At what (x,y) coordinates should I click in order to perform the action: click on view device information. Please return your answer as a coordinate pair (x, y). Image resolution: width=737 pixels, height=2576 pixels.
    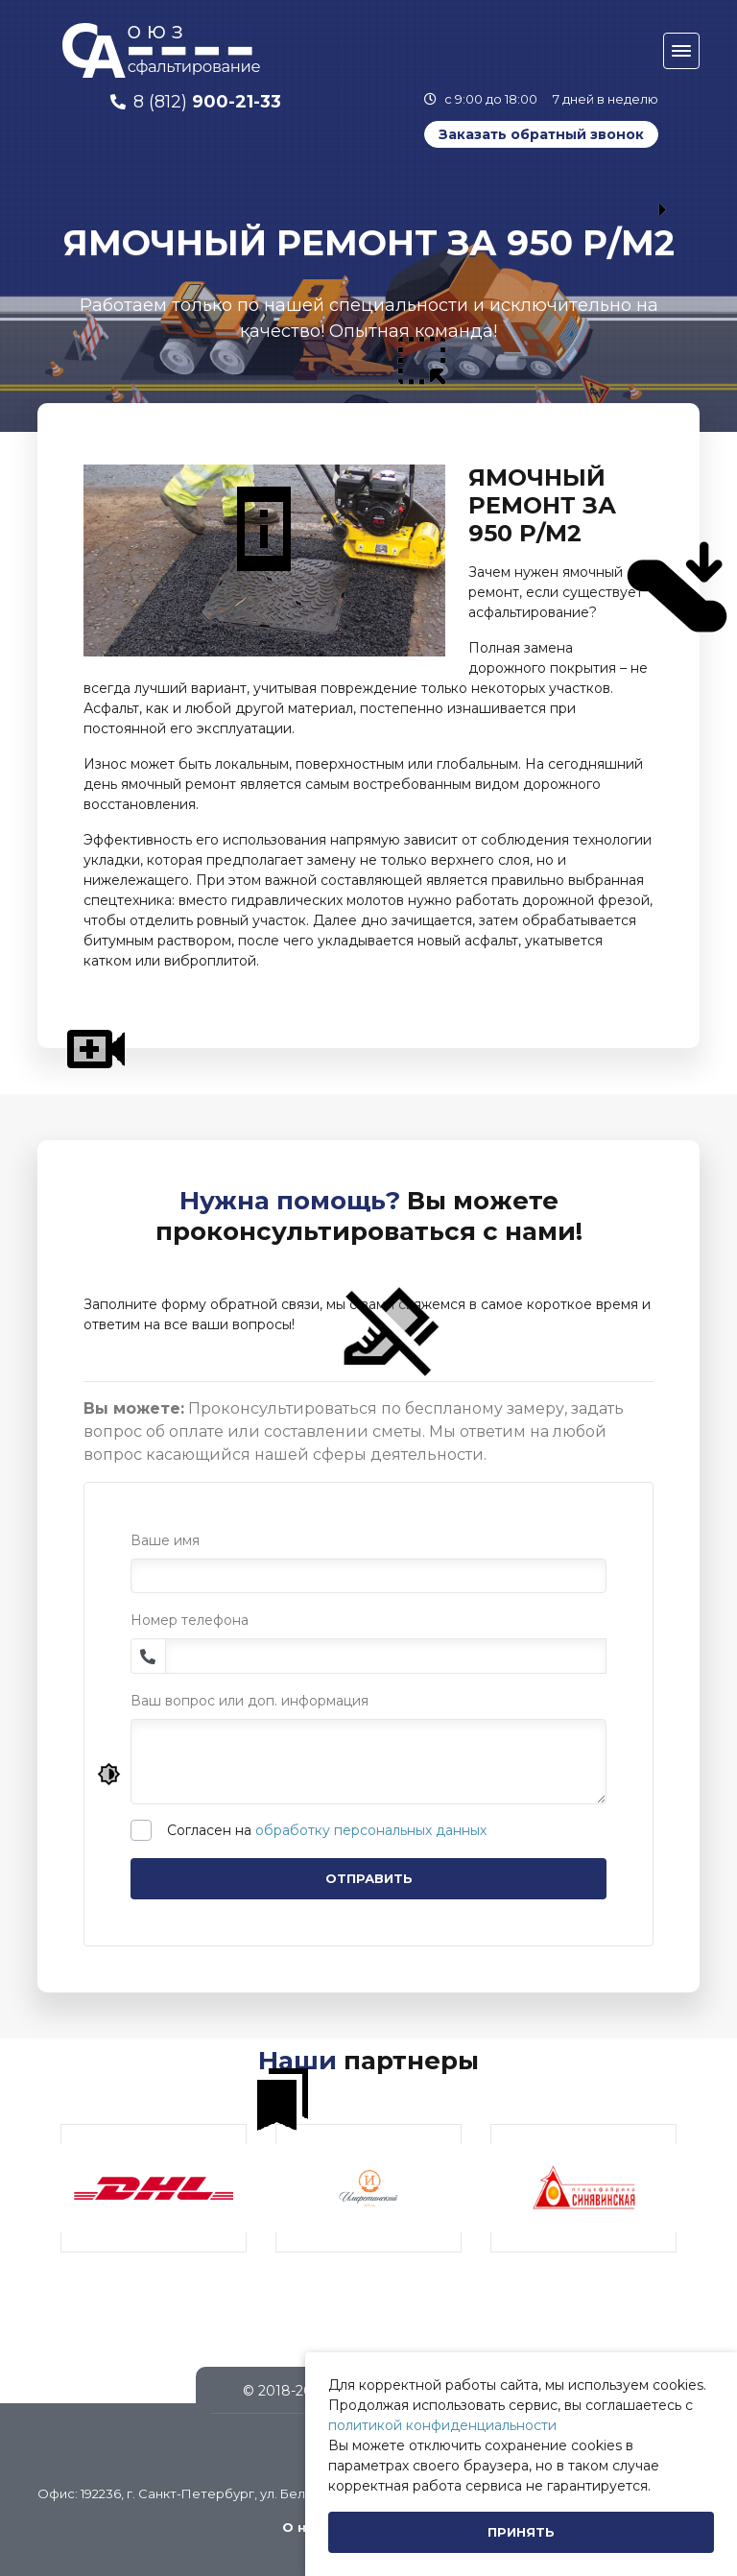
    Looking at the image, I should click on (264, 529).